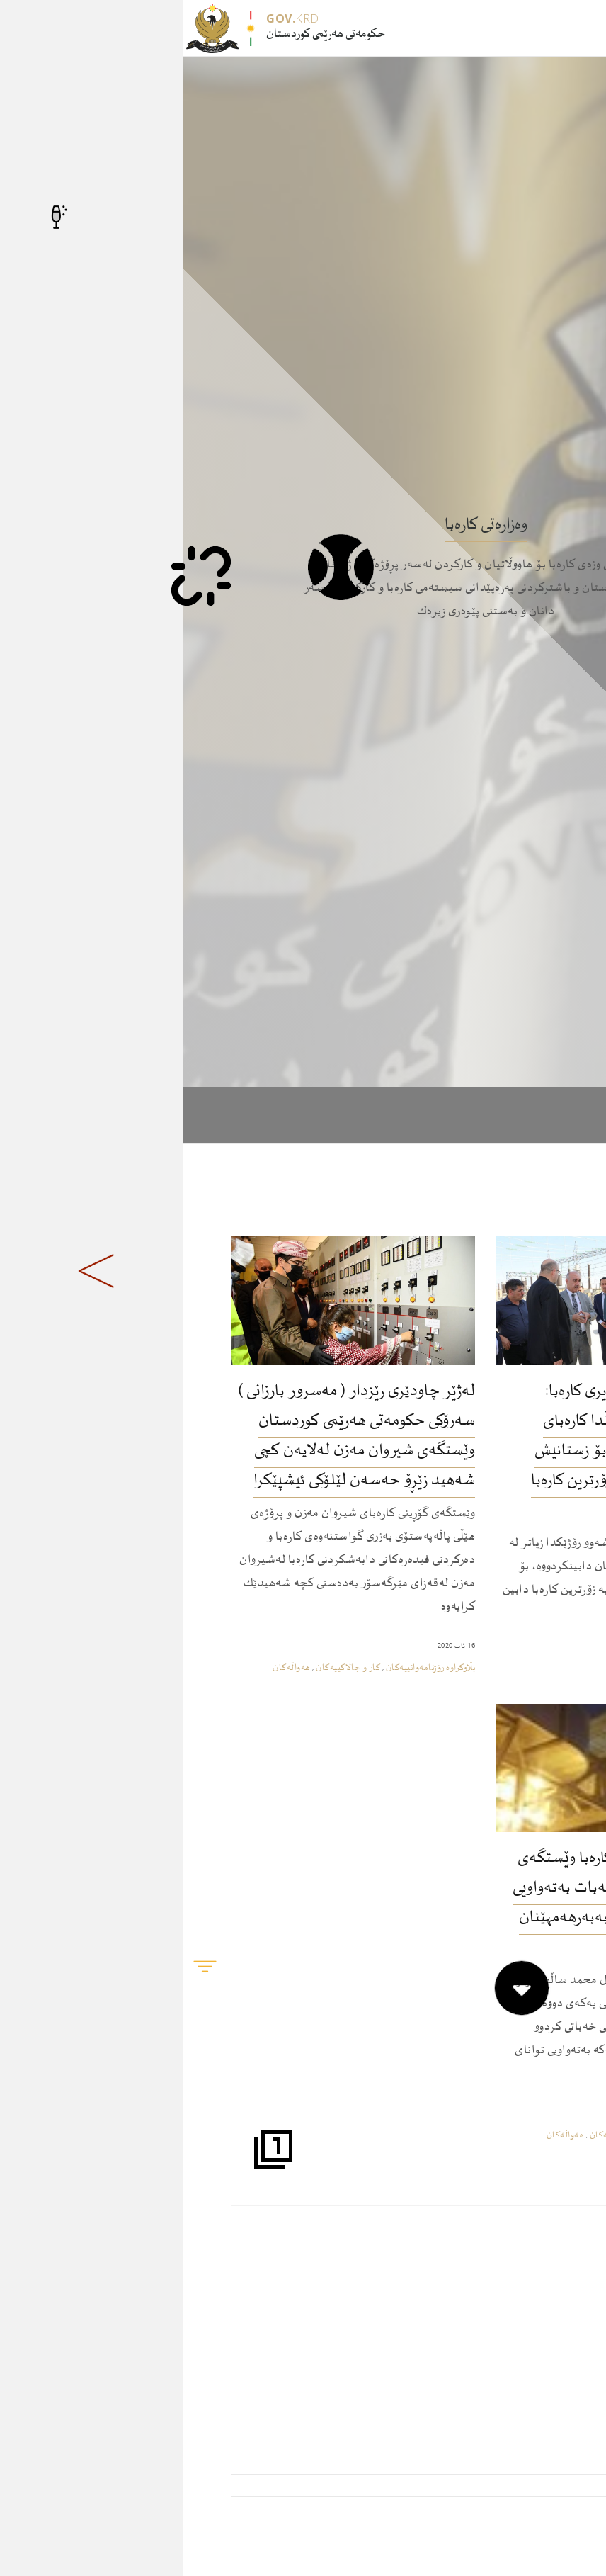  I want to click on filter or sort list items, so click(205, 1965).